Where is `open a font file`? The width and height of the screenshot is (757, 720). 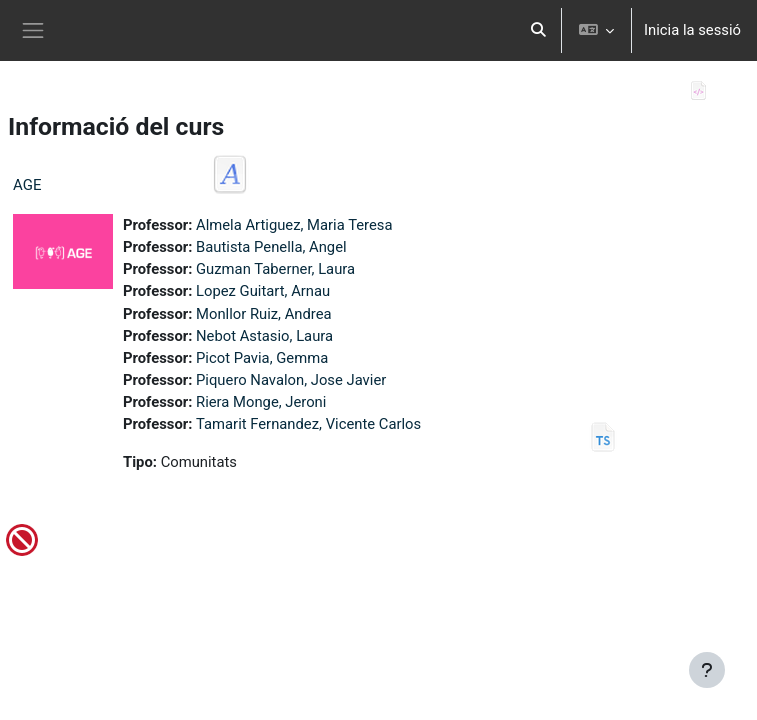
open a font file is located at coordinates (230, 174).